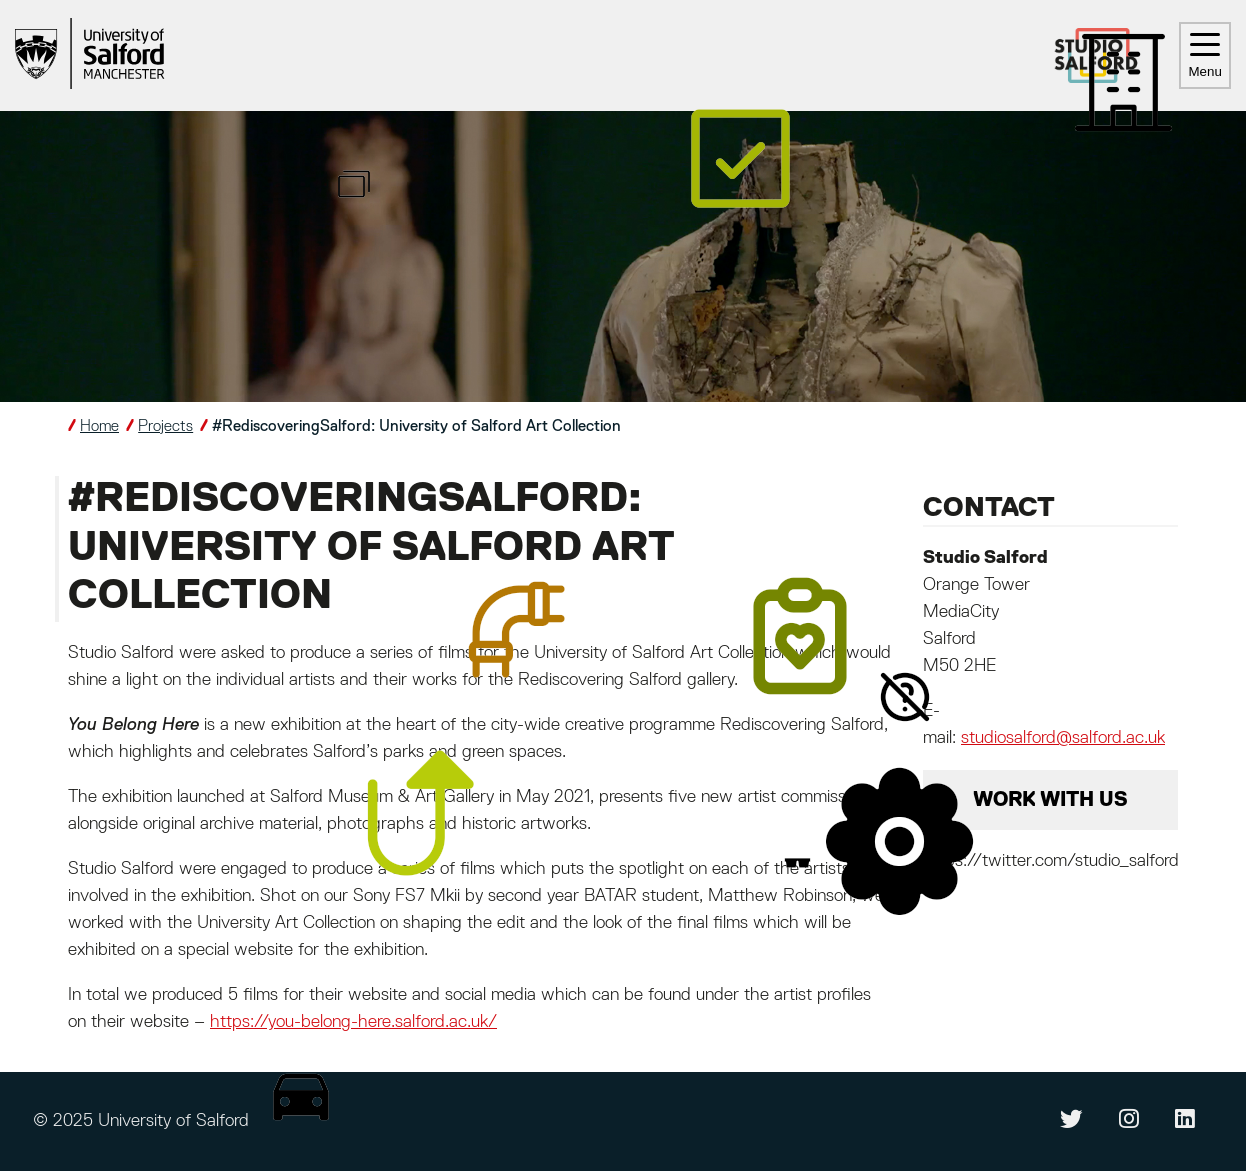 The height and width of the screenshot is (1171, 1246). I want to click on redo or repeat last action, so click(416, 813).